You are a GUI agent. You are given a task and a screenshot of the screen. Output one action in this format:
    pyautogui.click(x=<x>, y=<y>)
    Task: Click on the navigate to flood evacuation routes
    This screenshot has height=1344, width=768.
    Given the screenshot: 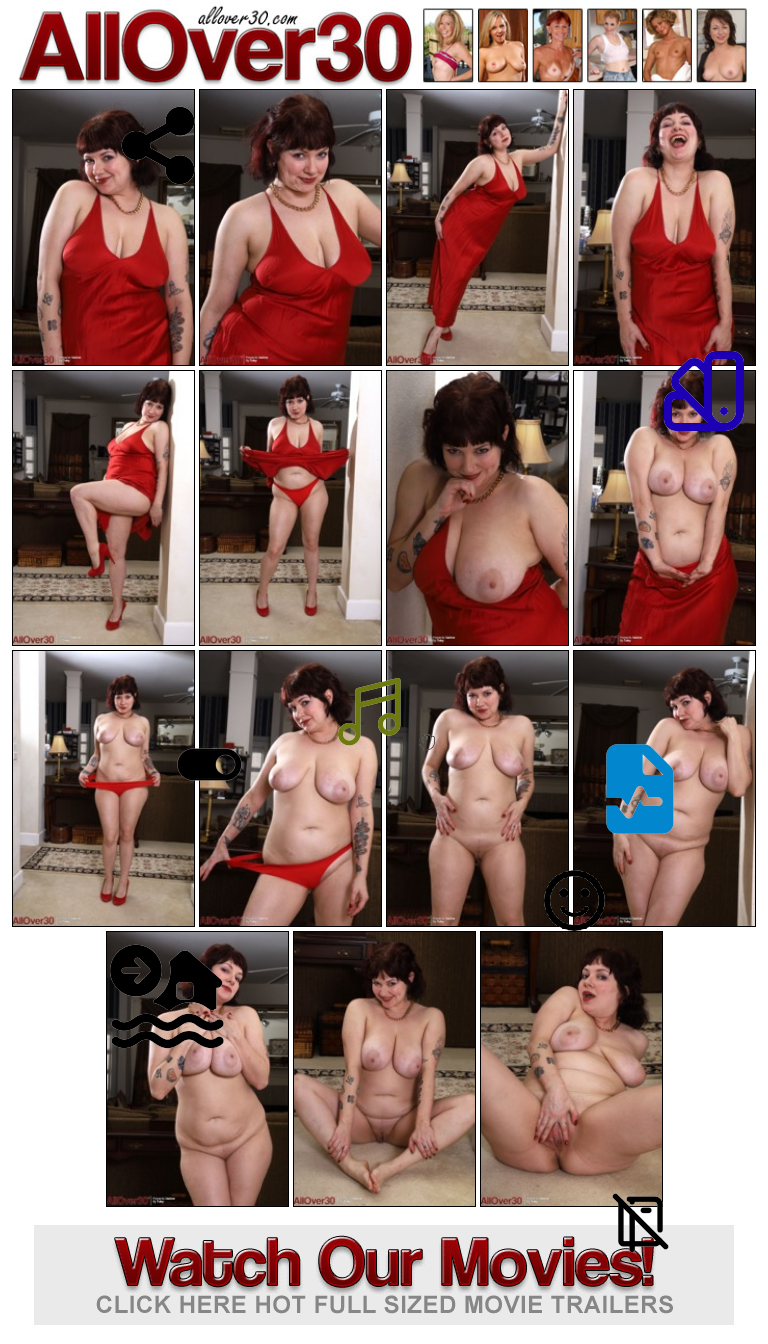 What is the action you would take?
    pyautogui.click(x=167, y=996)
    